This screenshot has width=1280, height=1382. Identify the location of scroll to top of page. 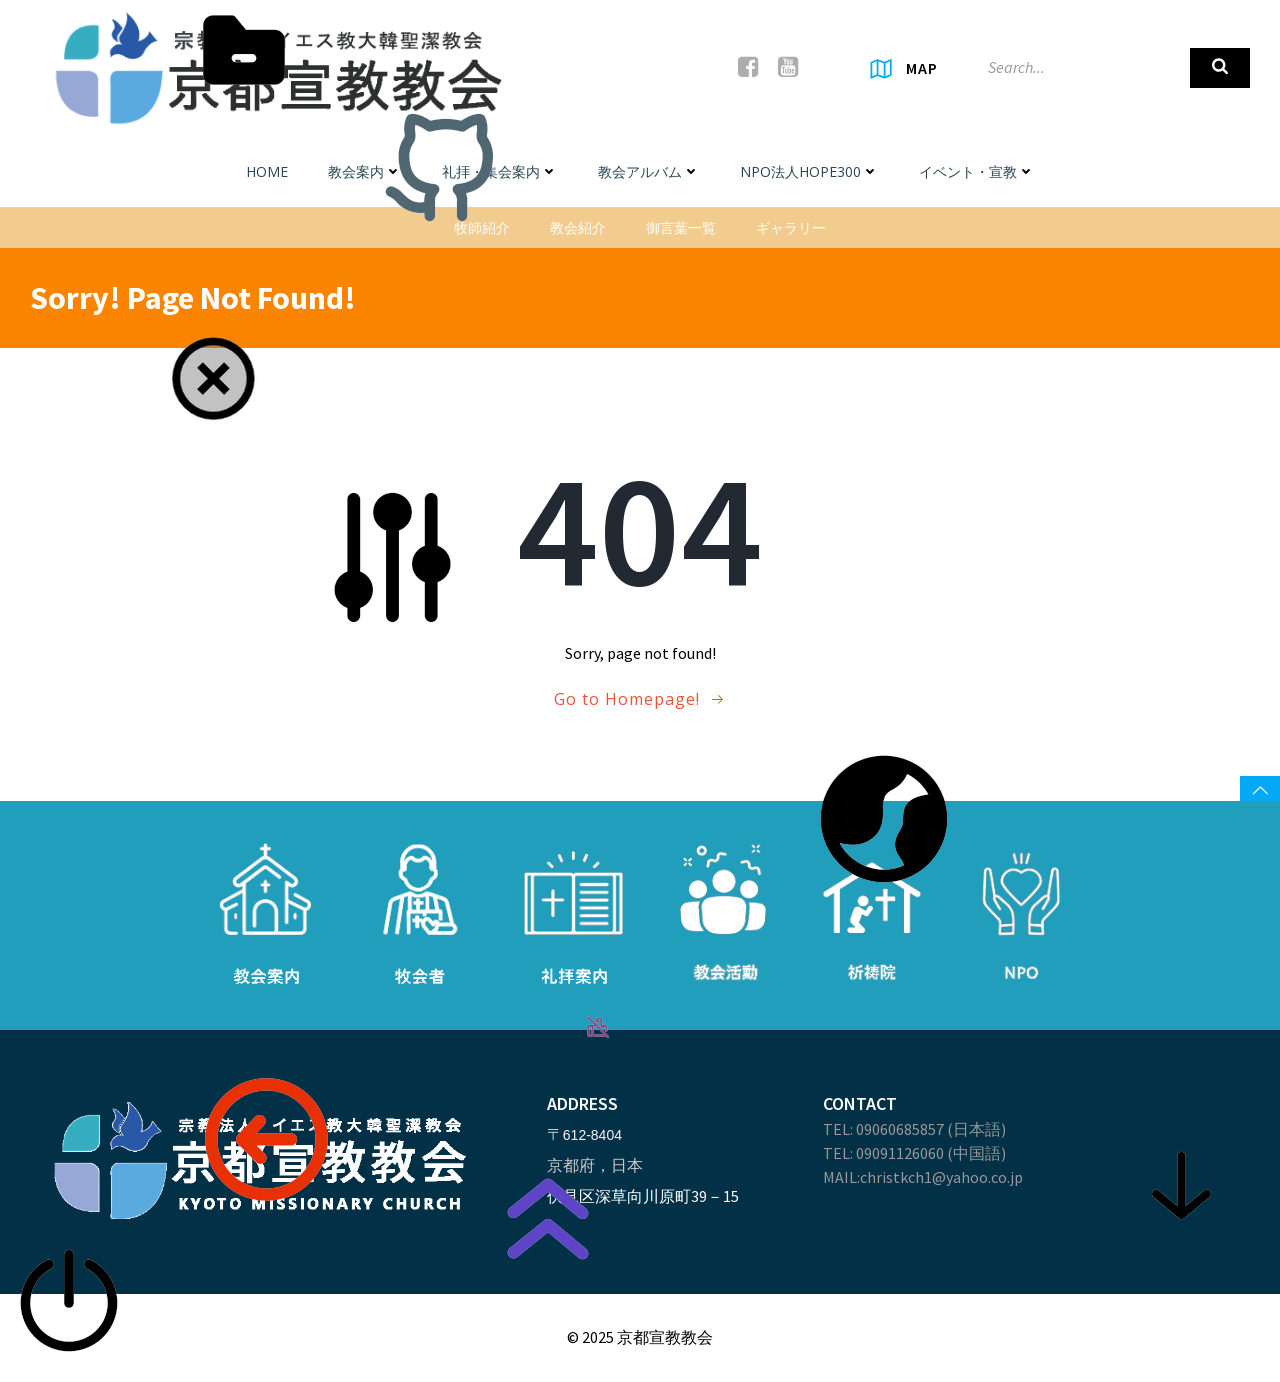
(548, 1219).